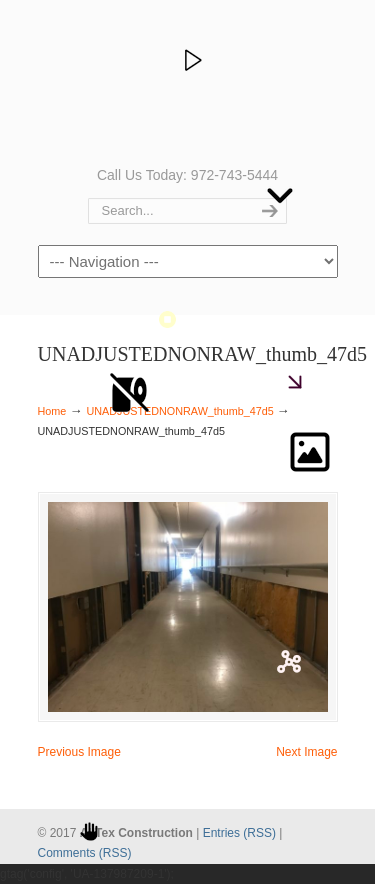 This screenshot has width=375, height=884. I want to click on stop media playback, so click(167, 319).